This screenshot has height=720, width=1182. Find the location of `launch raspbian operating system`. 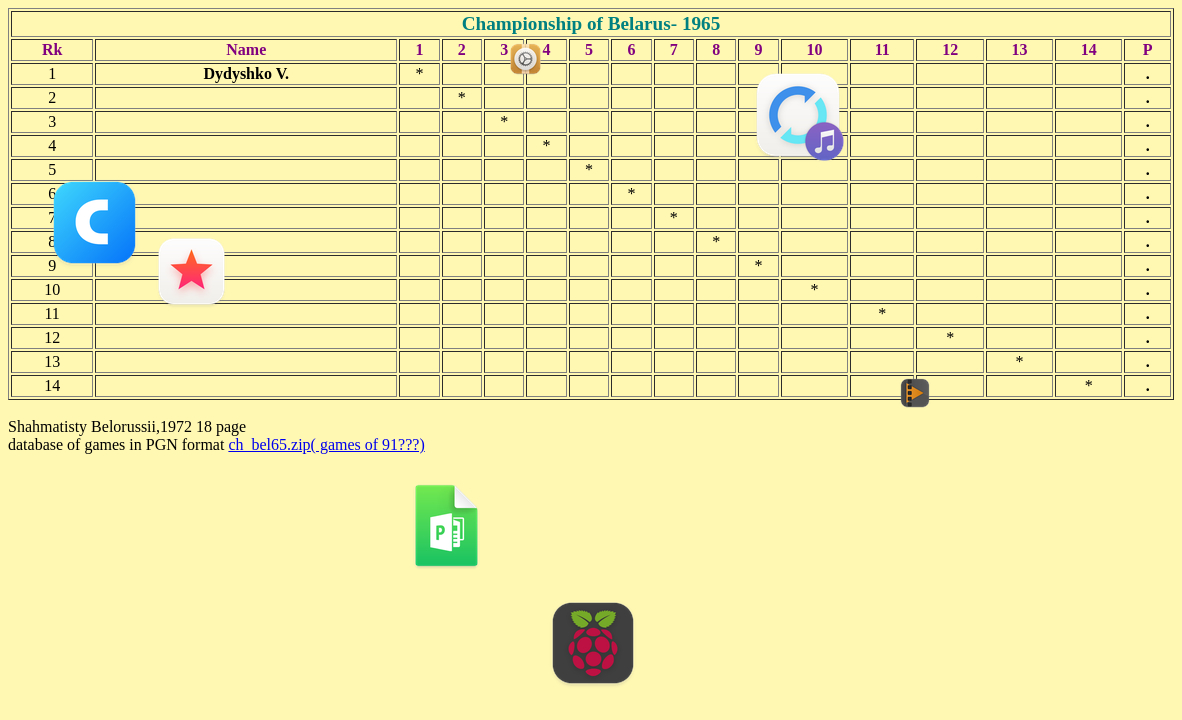

launch raspbian operating system is located at coordinates (593, 643).